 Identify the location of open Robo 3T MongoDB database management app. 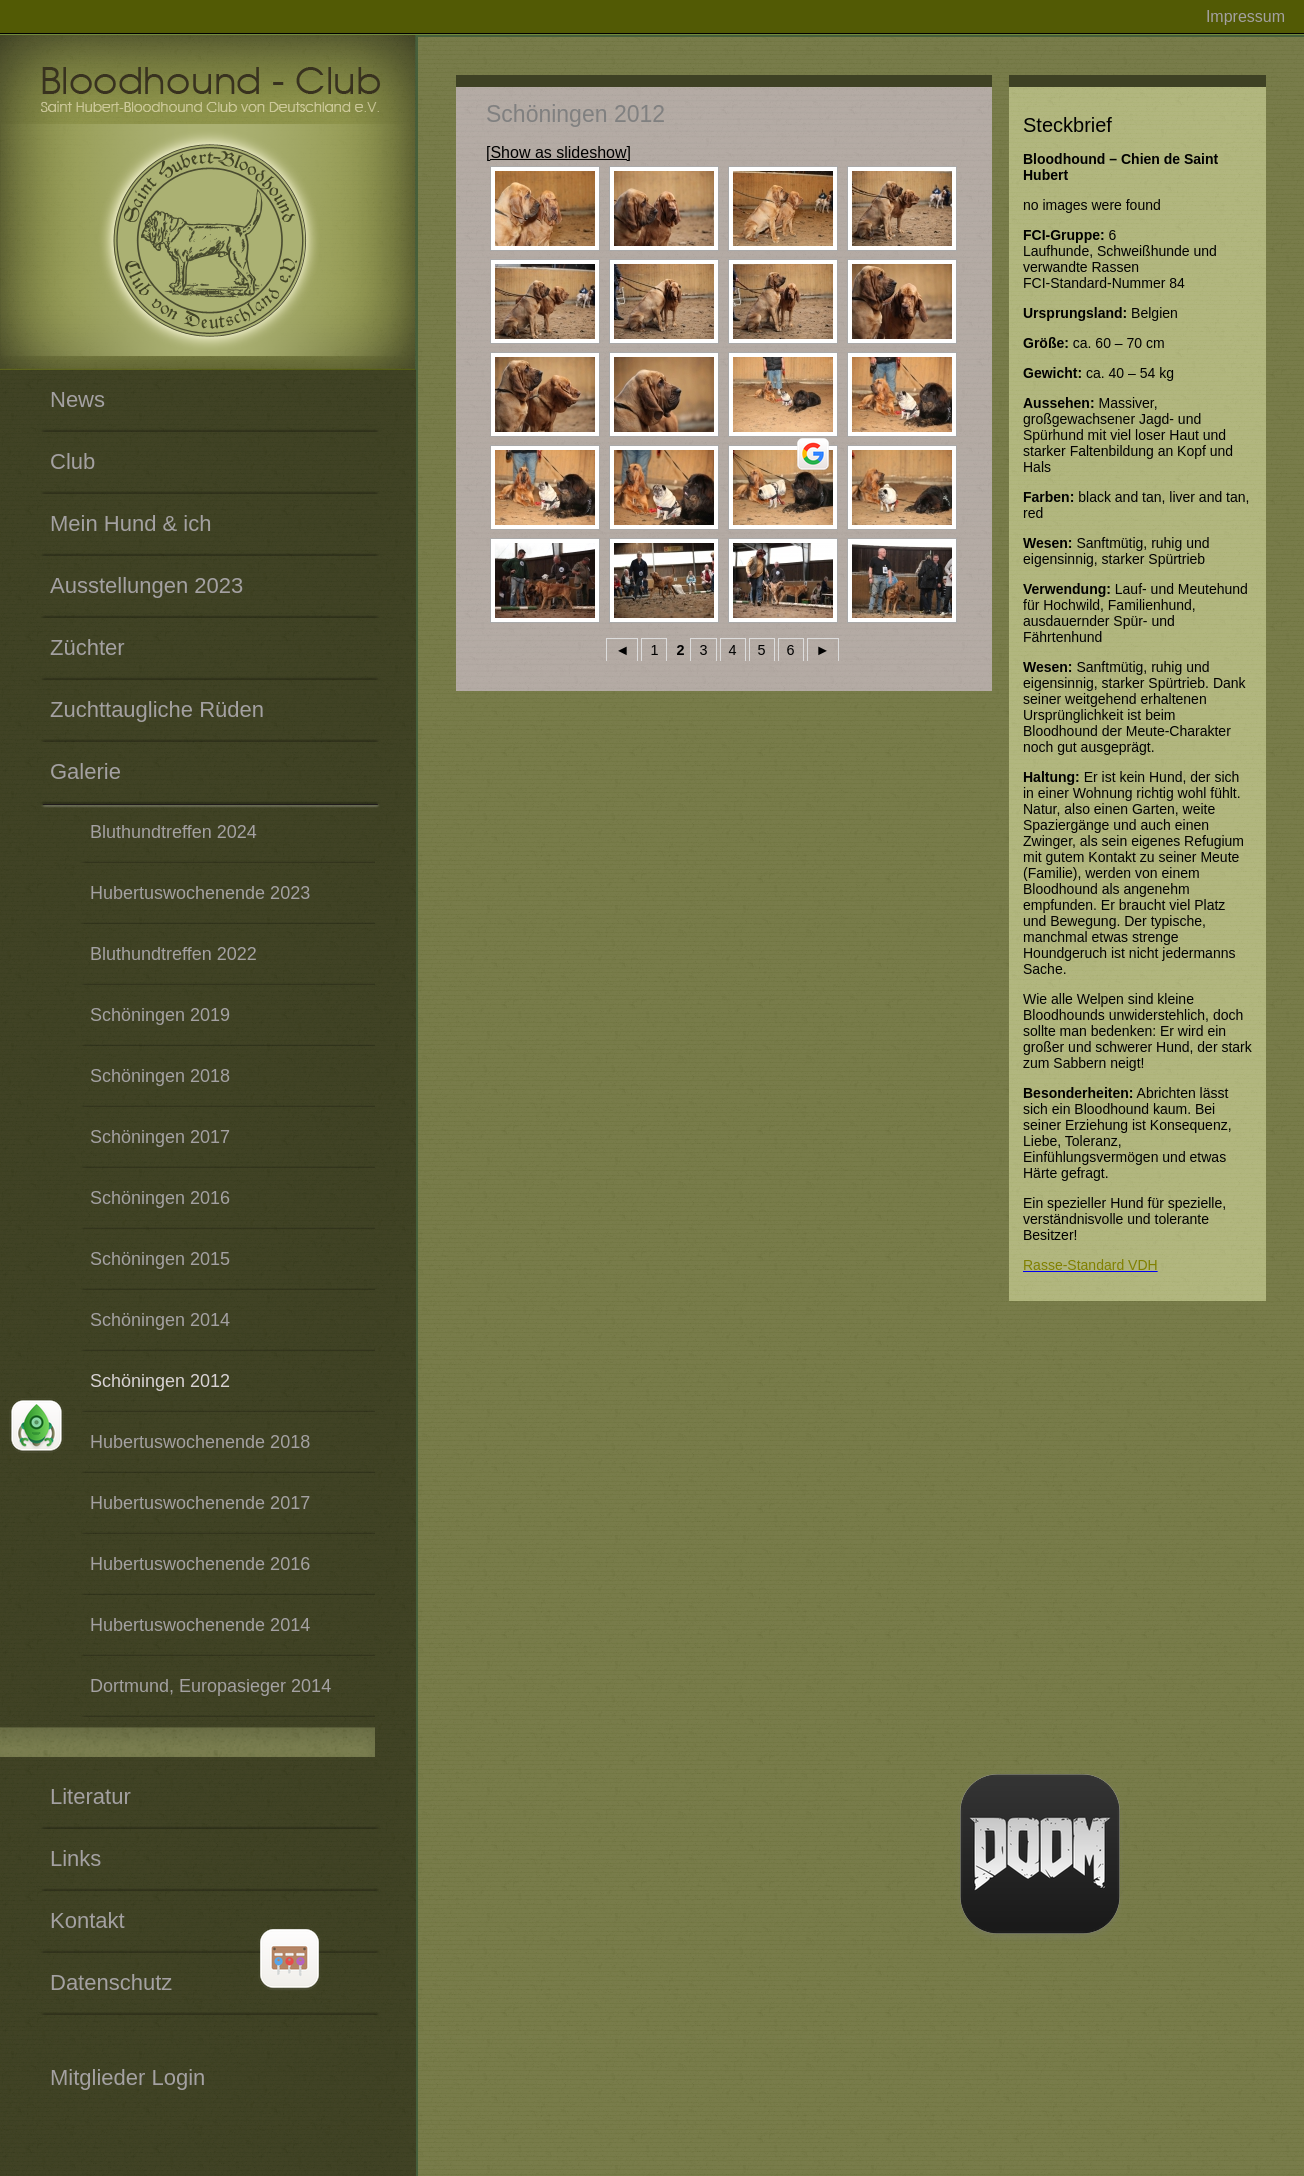
(36, 1425).